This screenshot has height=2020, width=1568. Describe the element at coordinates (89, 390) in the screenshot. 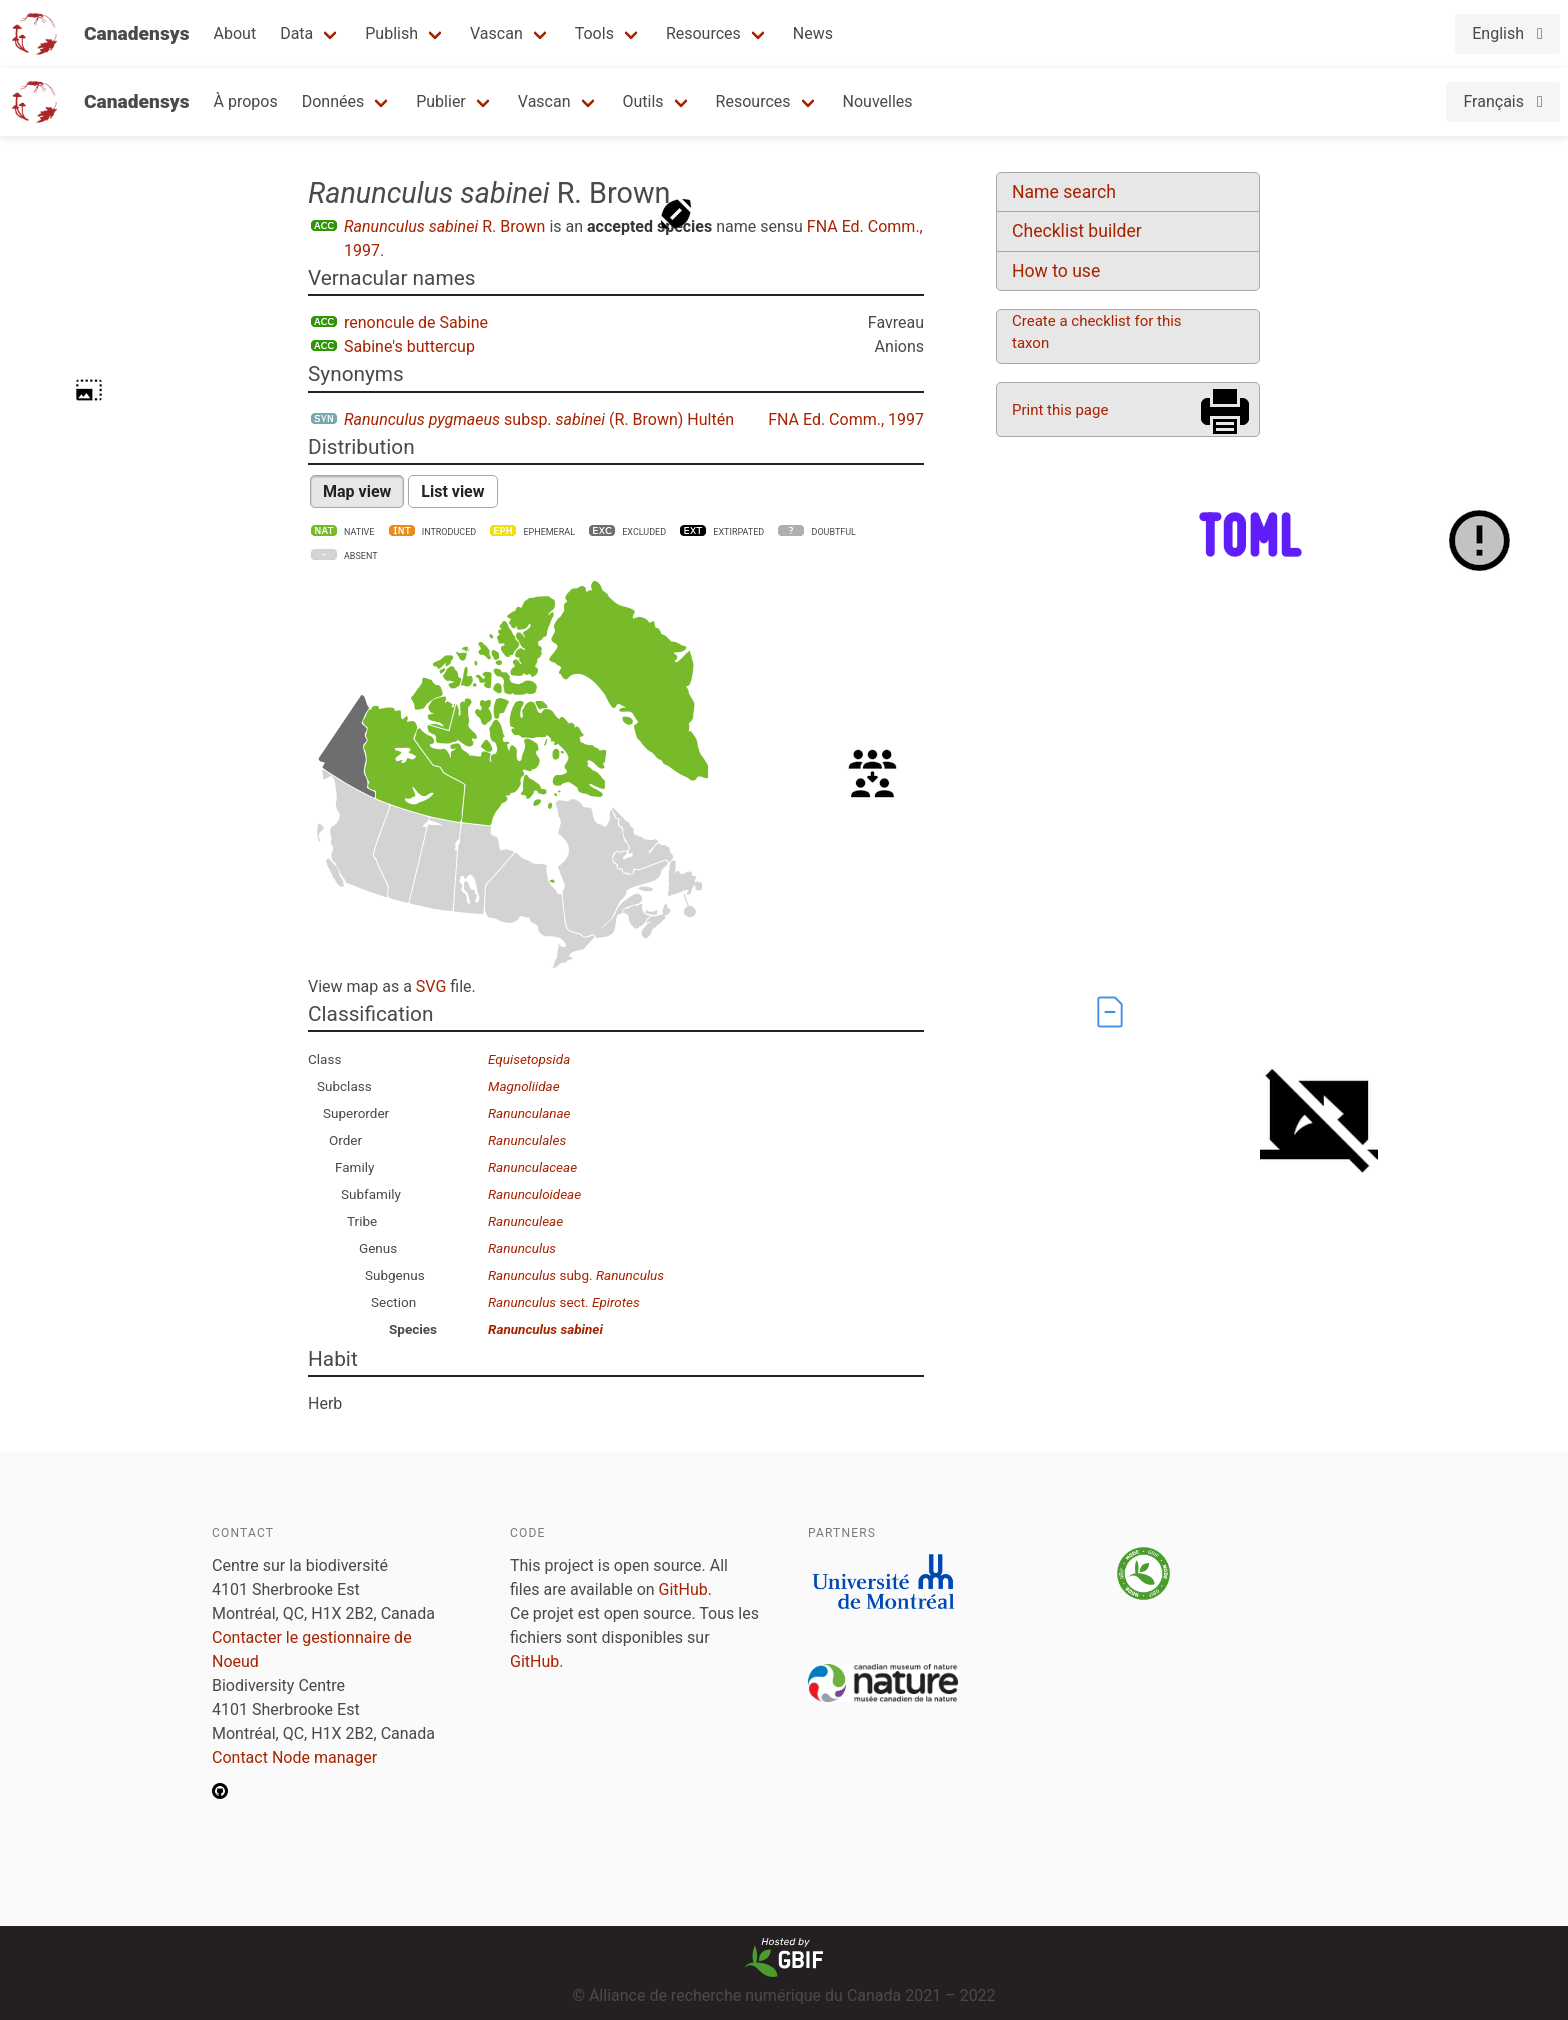

I see `resize image to large format` at that location.